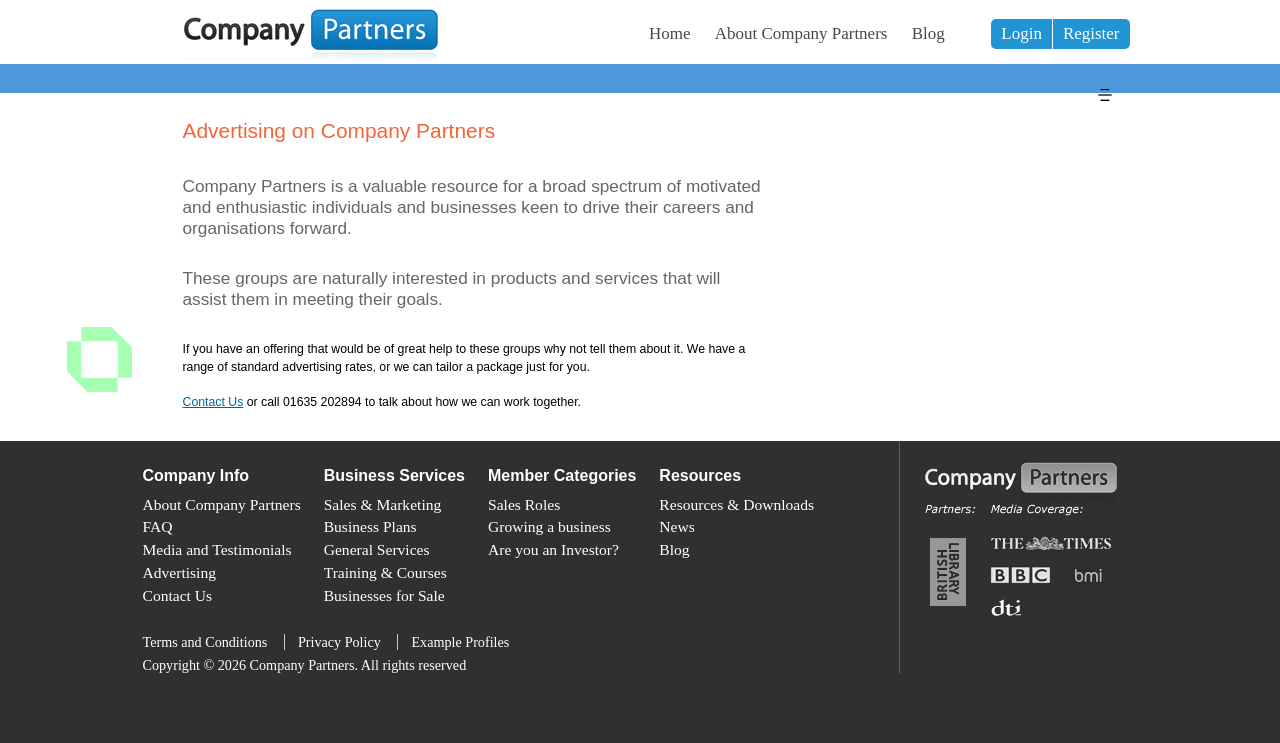 The width and height of the screenshot is (1280, 743). What do you see at coordinates (99, 359) in the screenshot?
I see `open OPNsense firewall dashboard` at bounding box center [99, 359].